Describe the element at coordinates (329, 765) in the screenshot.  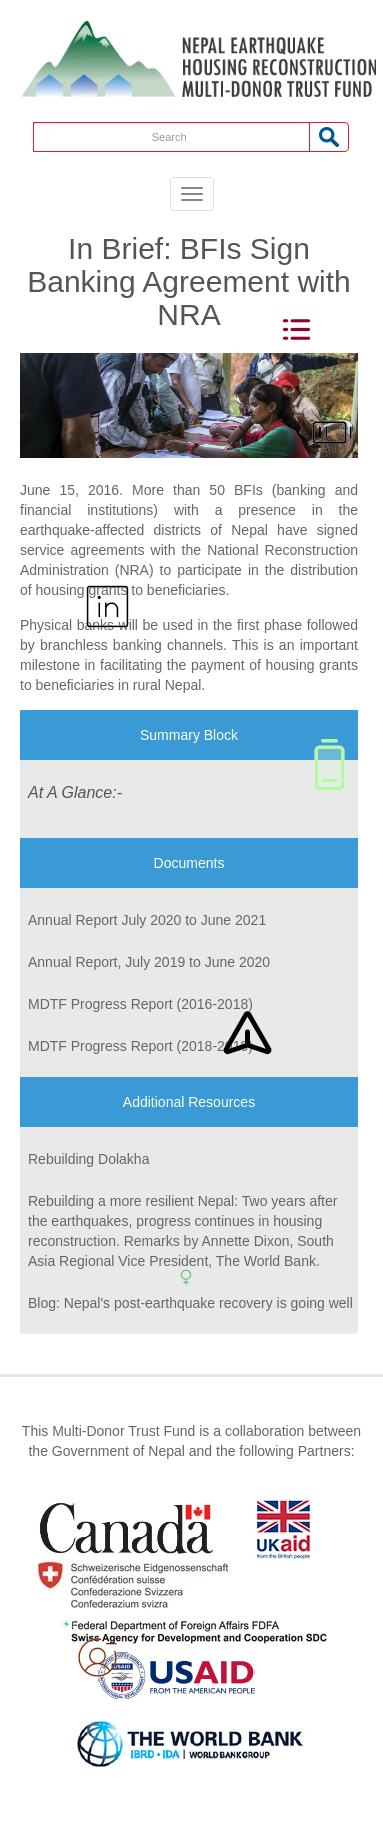
I see `indicates low battery level` at that location.